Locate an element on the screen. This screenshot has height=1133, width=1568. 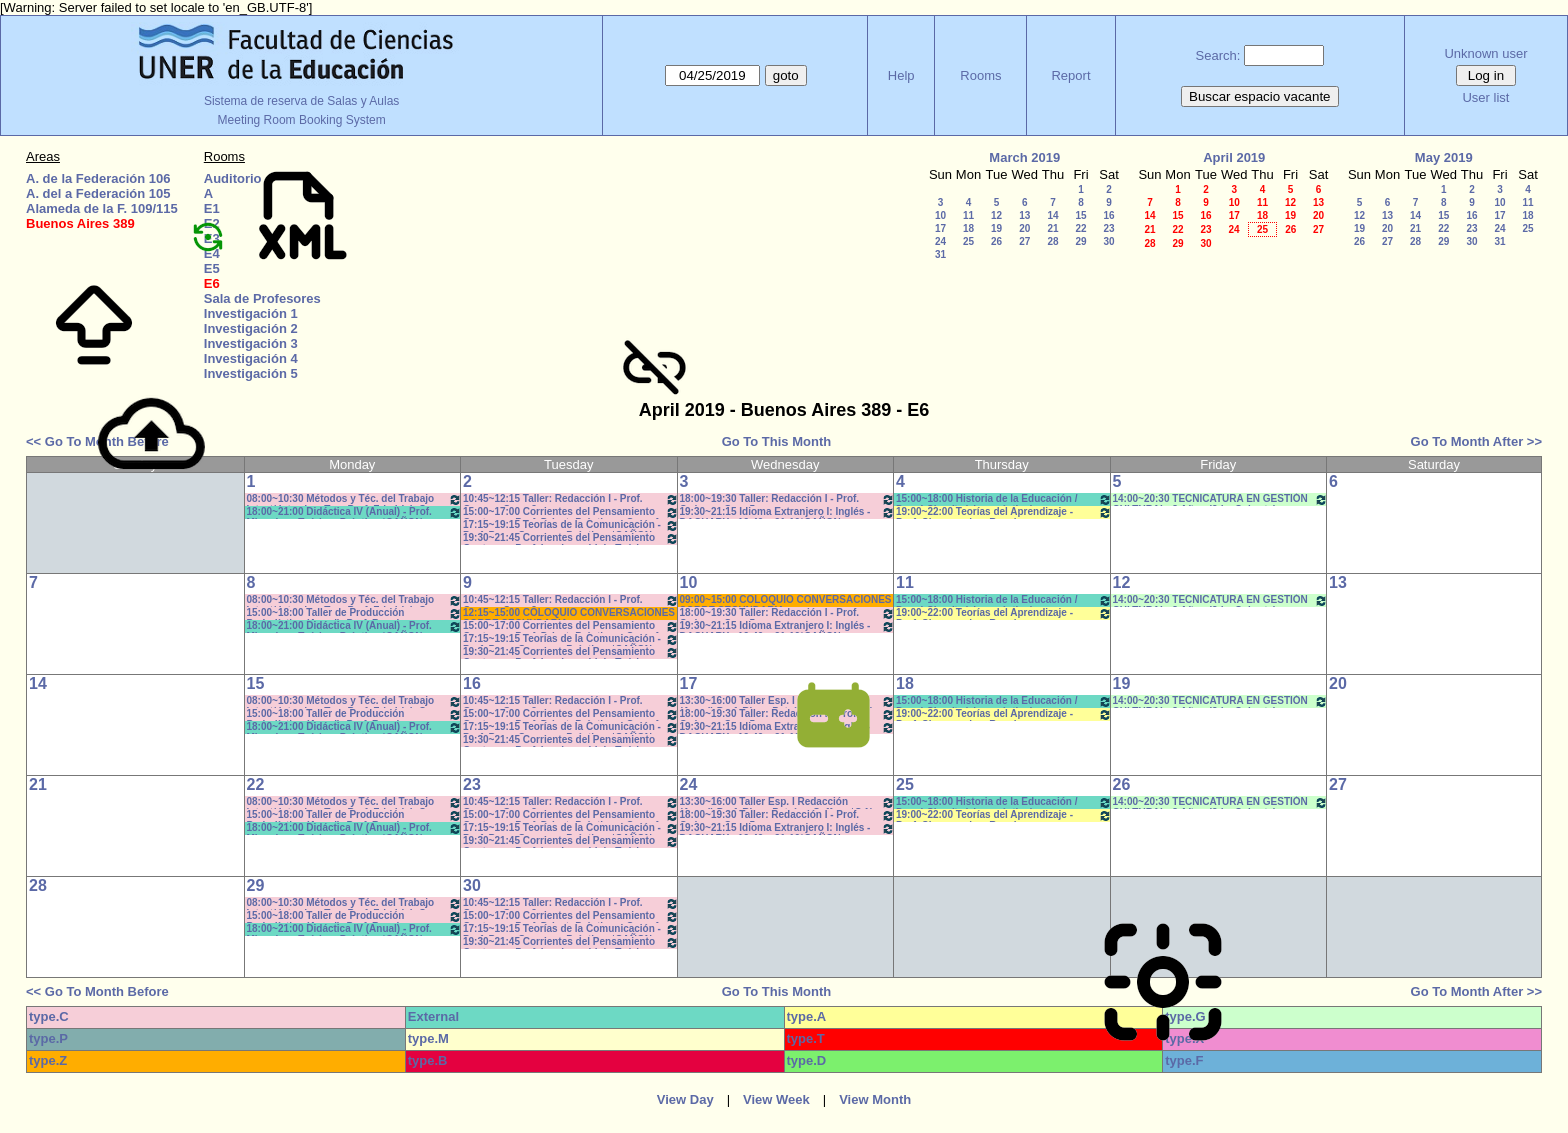
indicates vehicle battery status is located at coordinates (833, 718).